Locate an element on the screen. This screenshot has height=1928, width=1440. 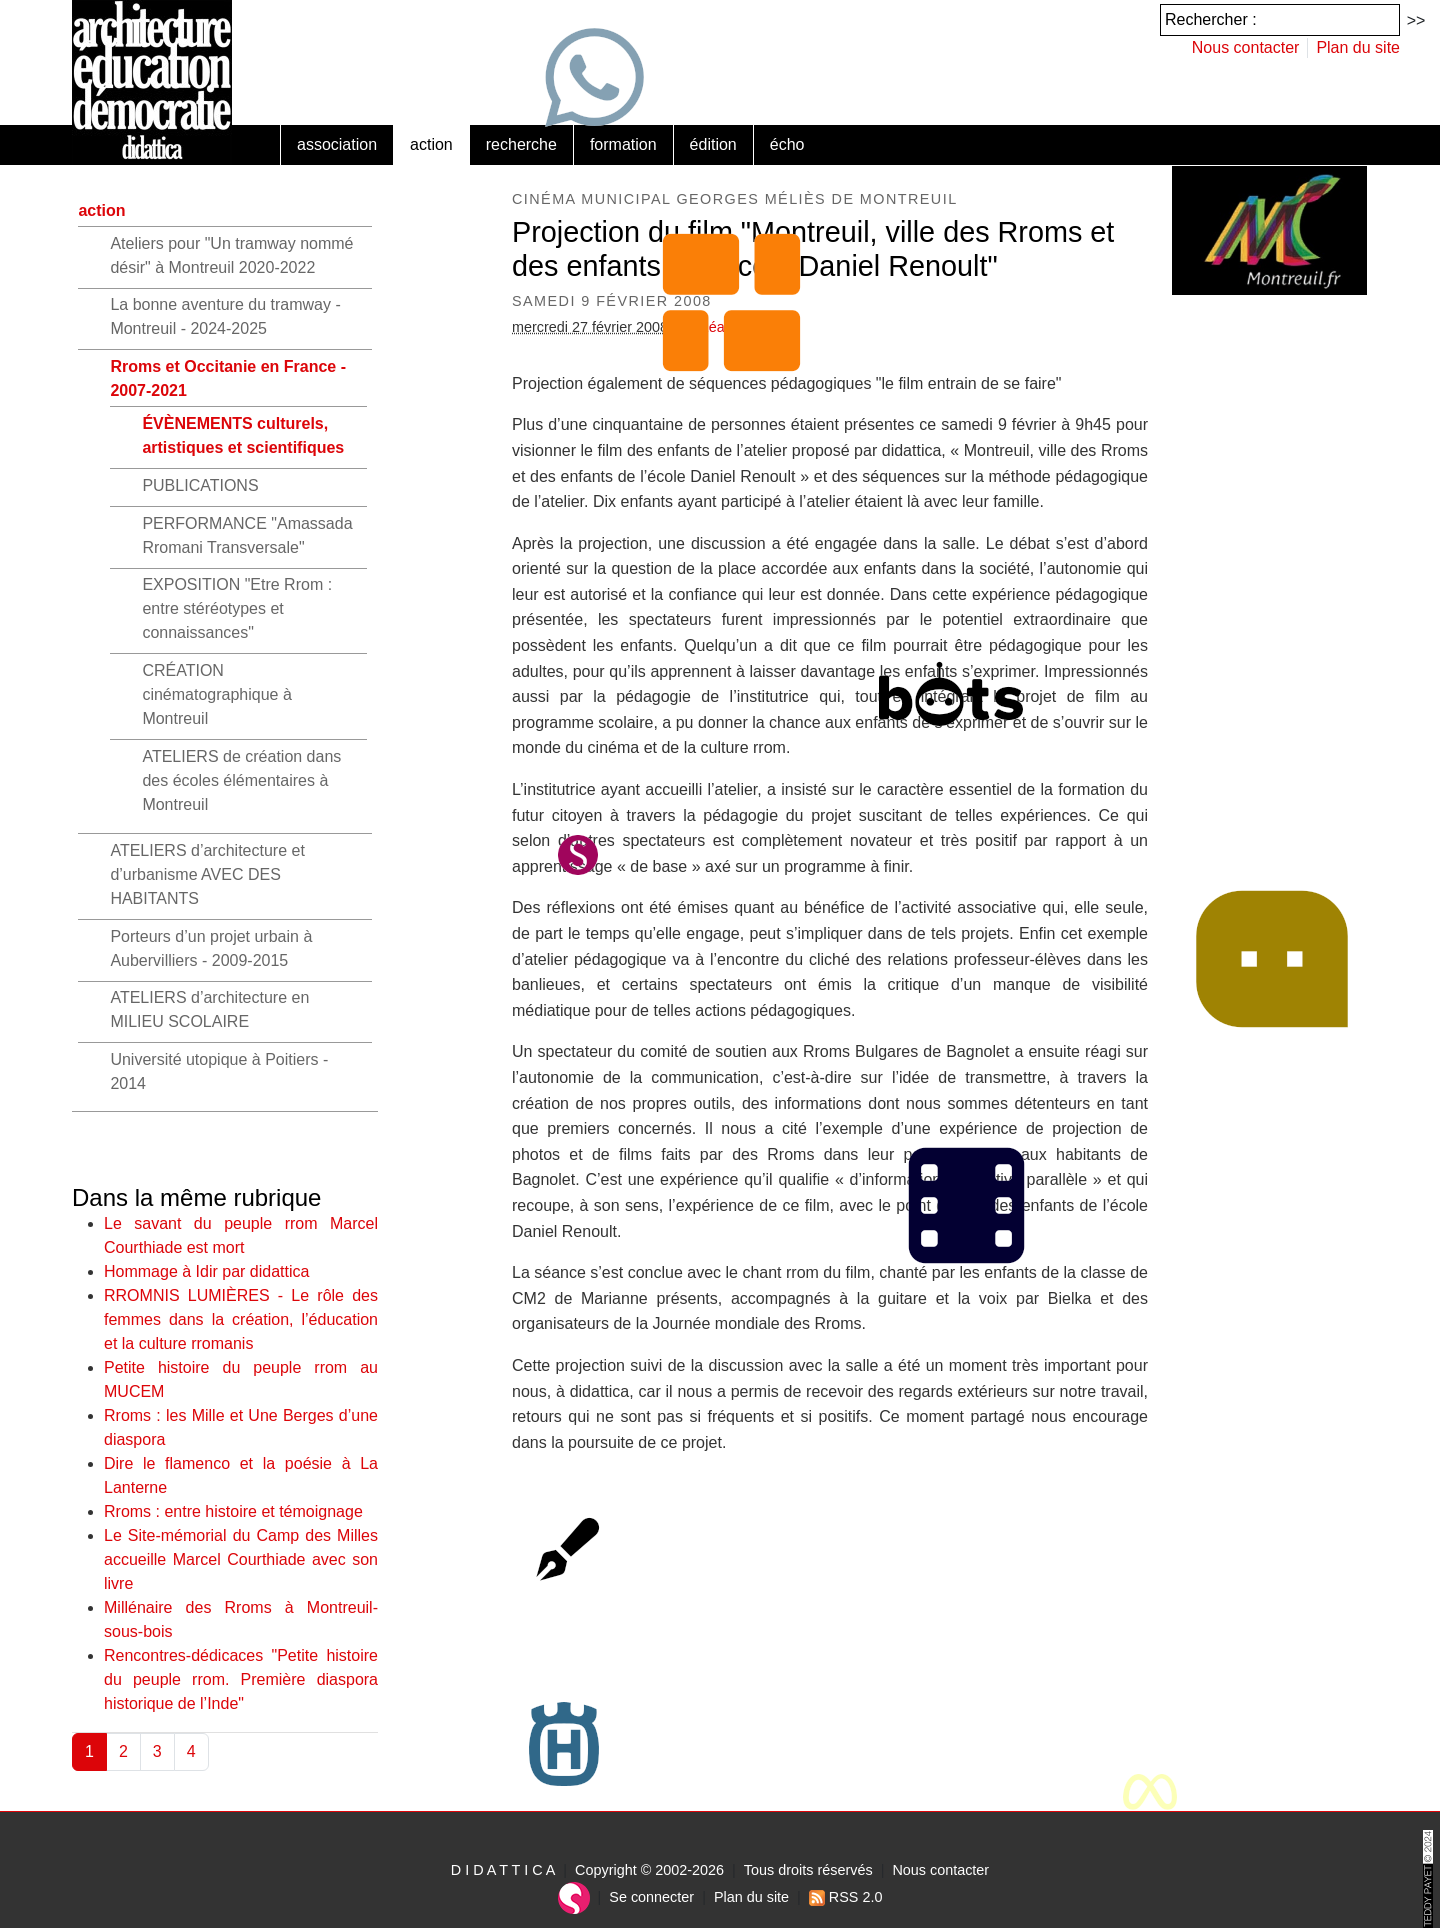
swiper javascript library logo is located at coordinates (578, 855).